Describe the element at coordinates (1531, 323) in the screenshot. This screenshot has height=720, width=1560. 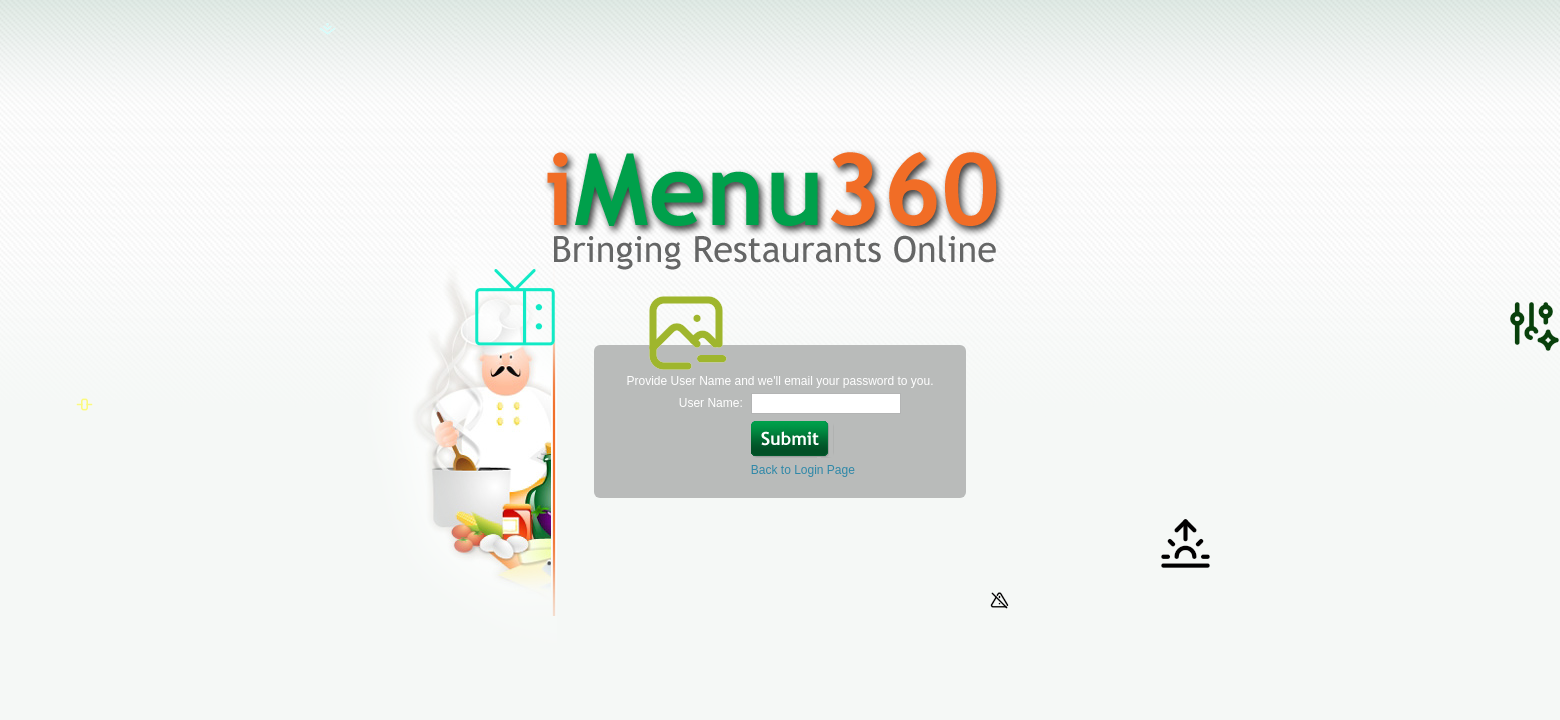
I see `access AI-powered or smart settings adjustments` at that location.